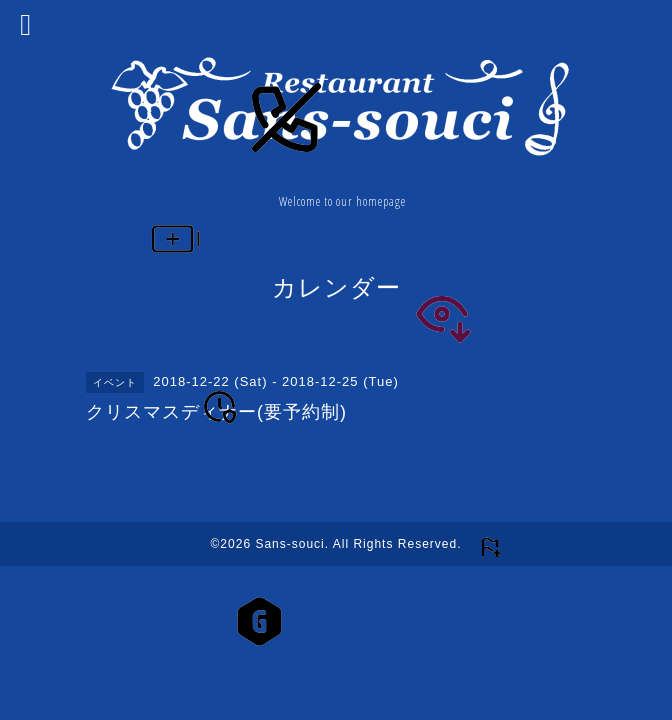 The width and height of the screenshot is (672, 720). What do you see at coordinates (175, 239) in the screenshot?
I see `add or extend battery life` at bounding box center [175, 239].